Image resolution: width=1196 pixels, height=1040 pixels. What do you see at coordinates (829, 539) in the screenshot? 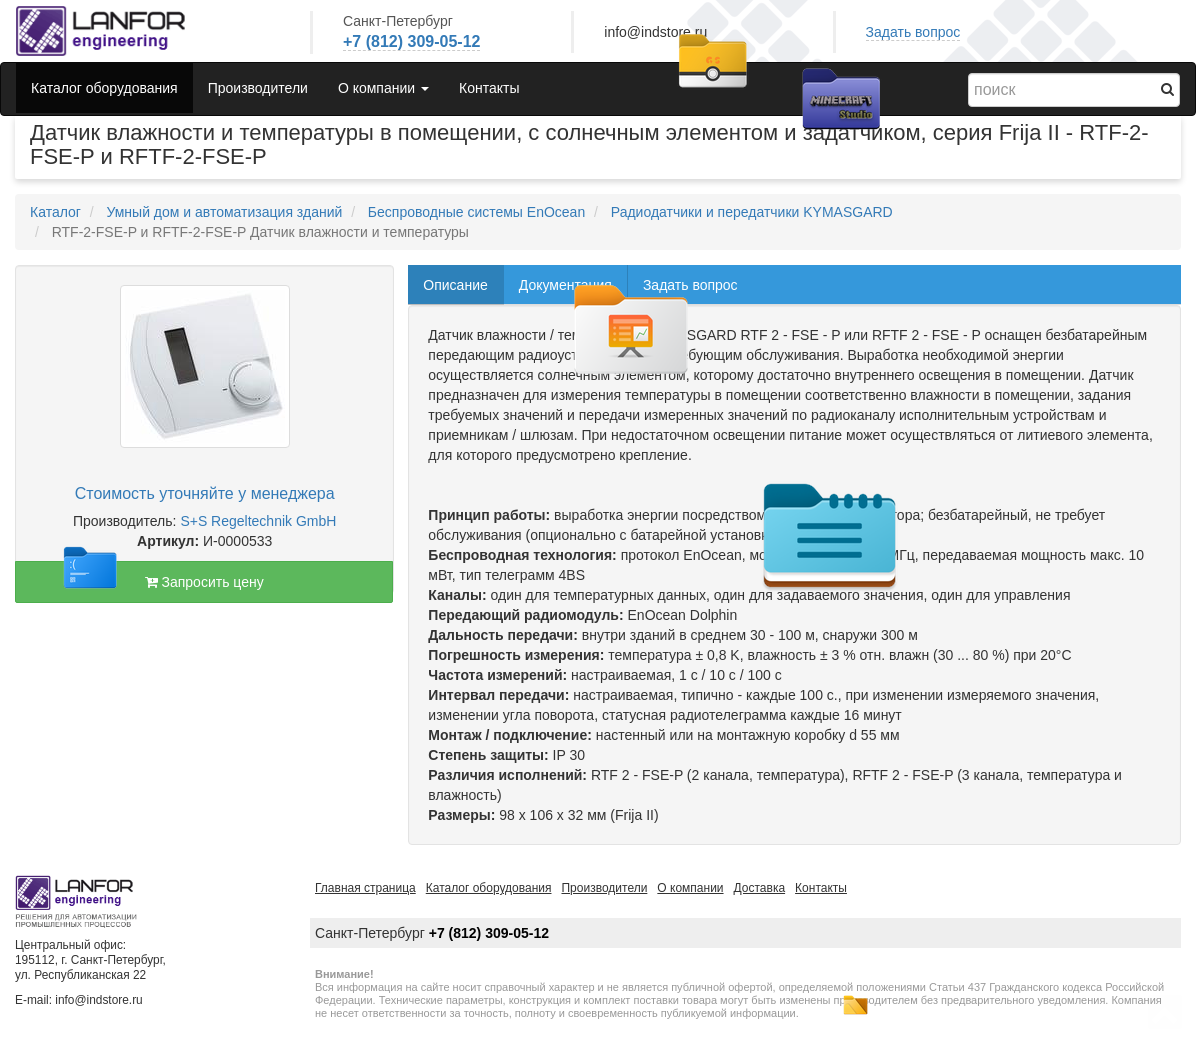
I see `open notes or documents folder` at bounding box center [829, 539].